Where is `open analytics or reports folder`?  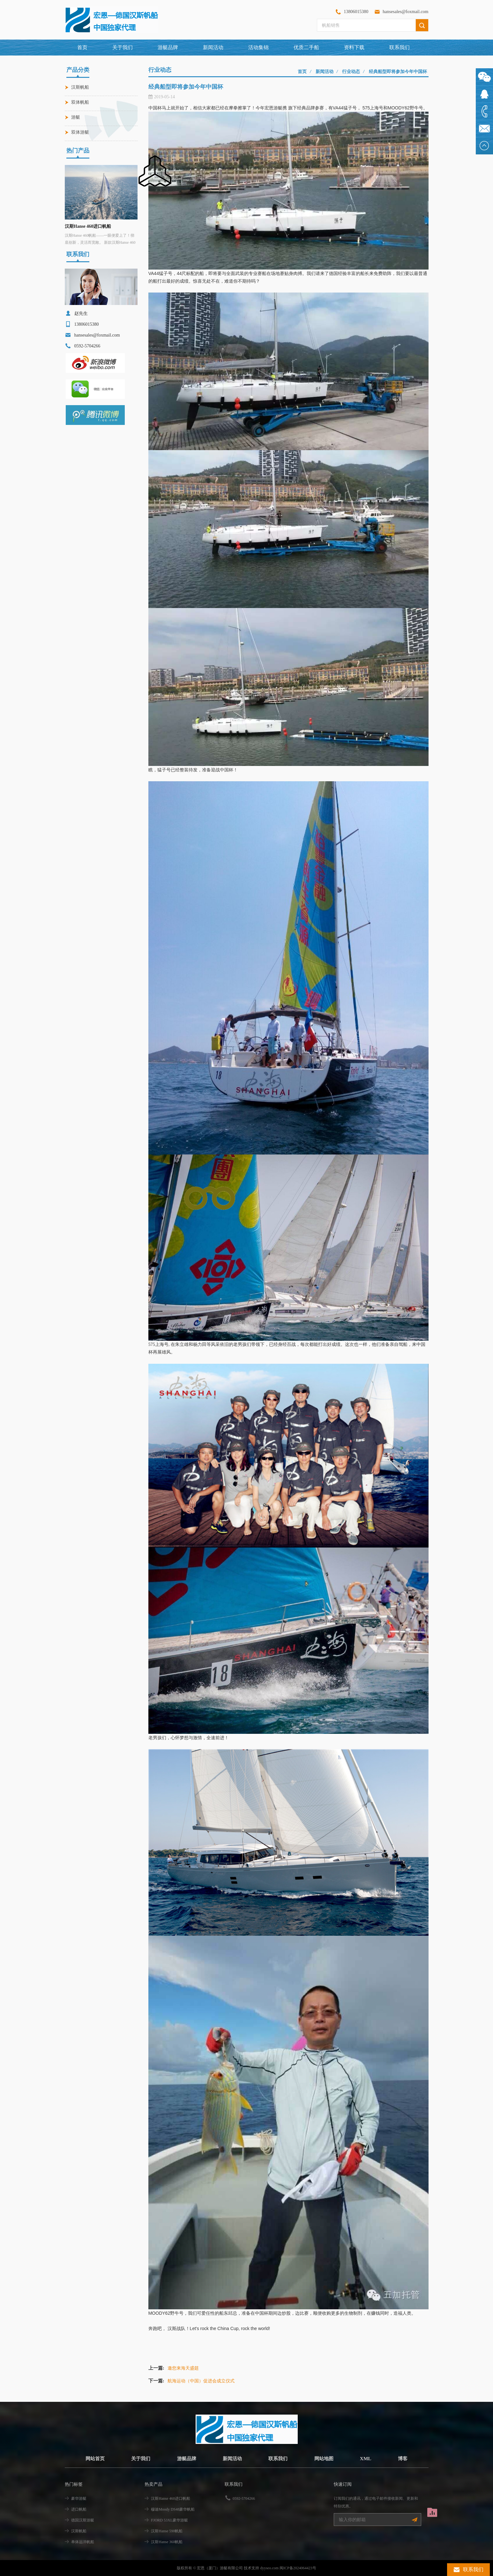 open analytics or reports folder is located at coordinates (432, 2512).